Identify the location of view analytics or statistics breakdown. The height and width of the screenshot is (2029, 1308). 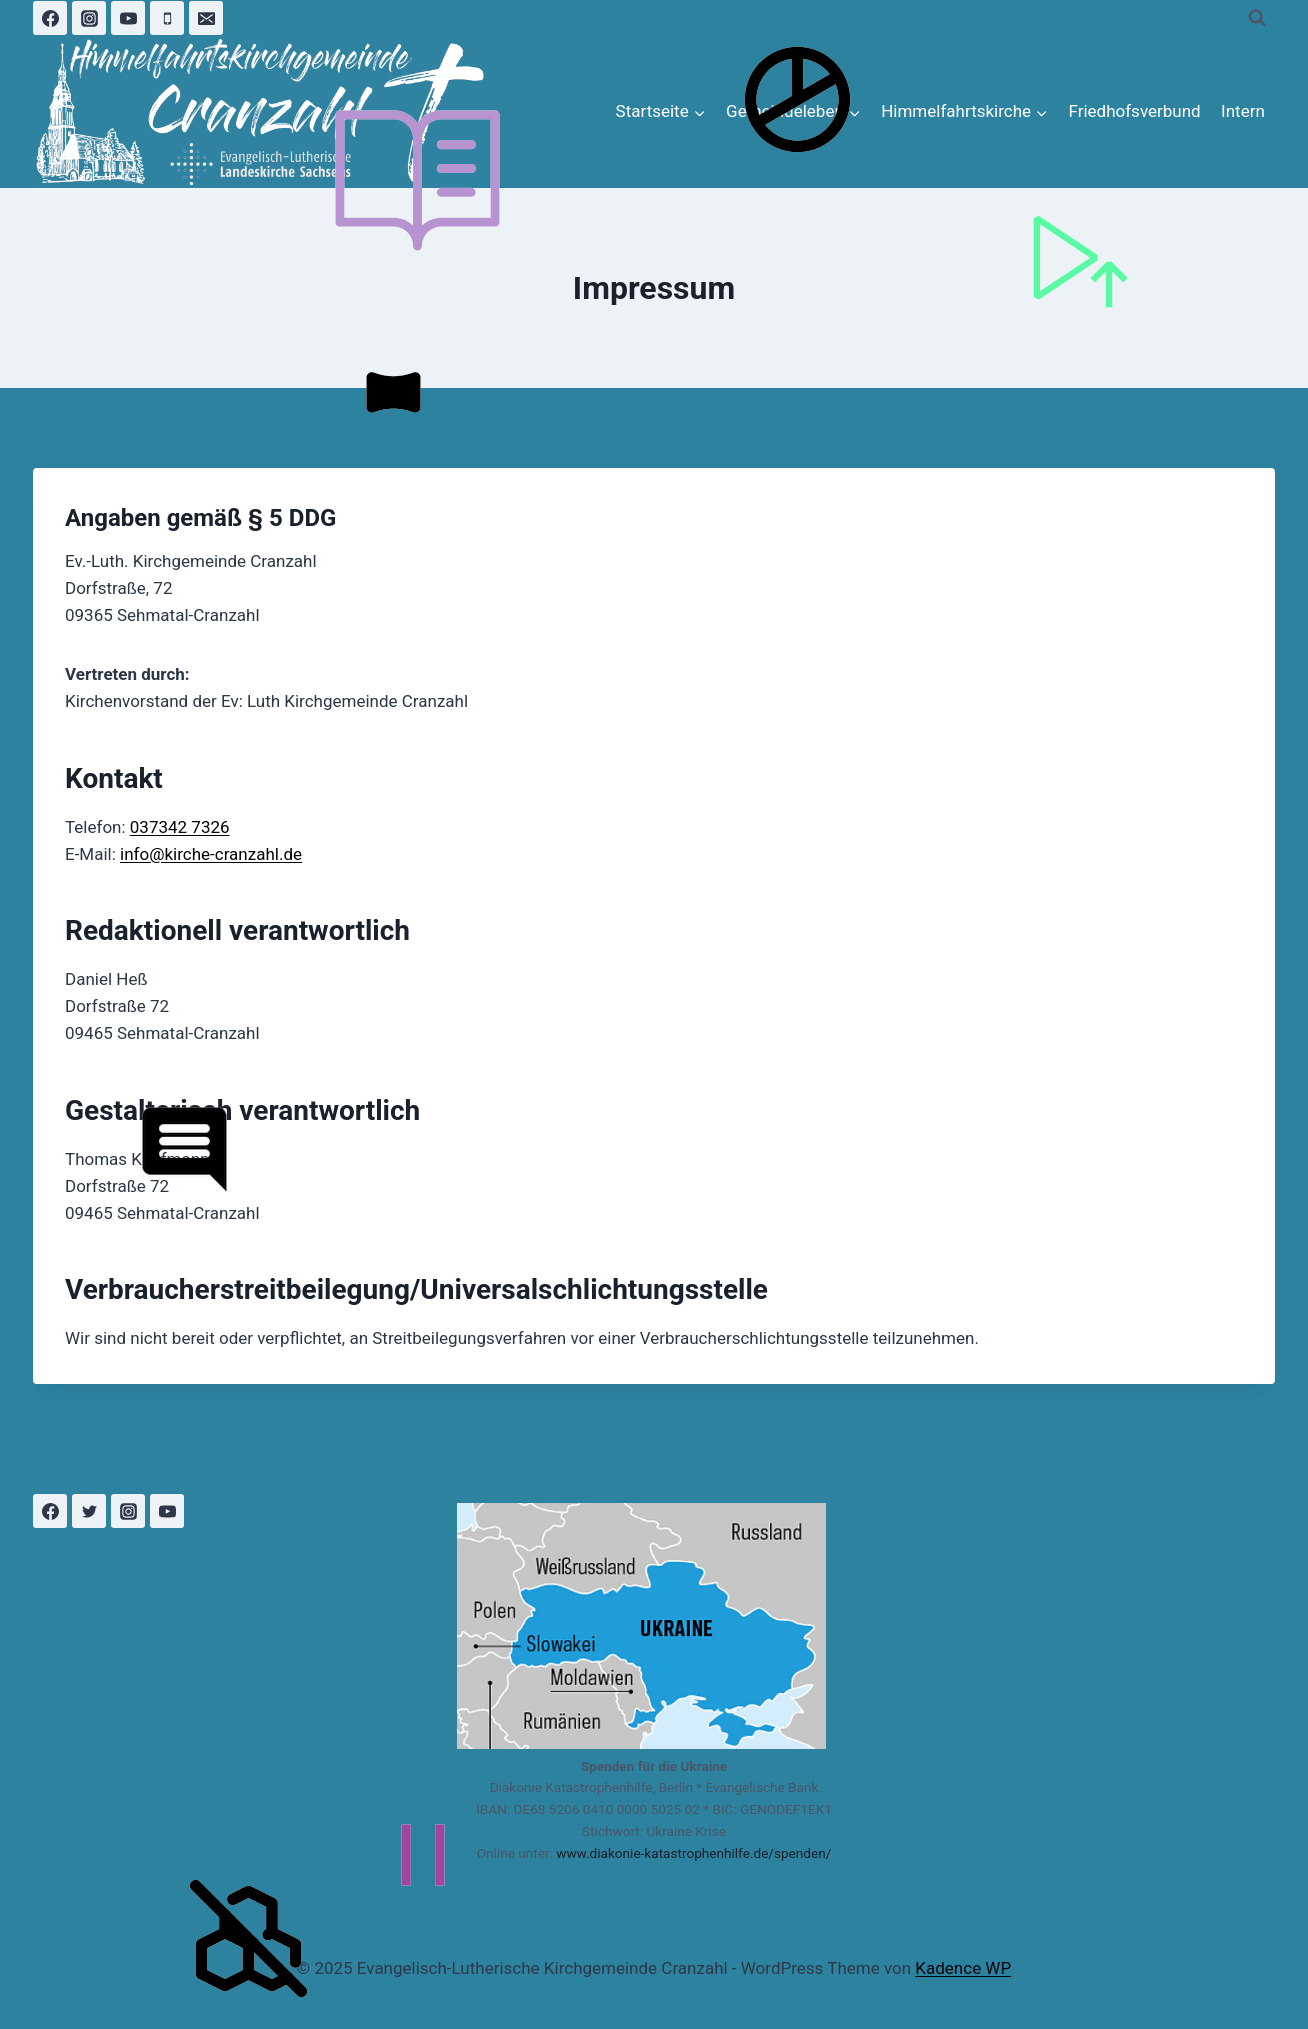
(797, 99).